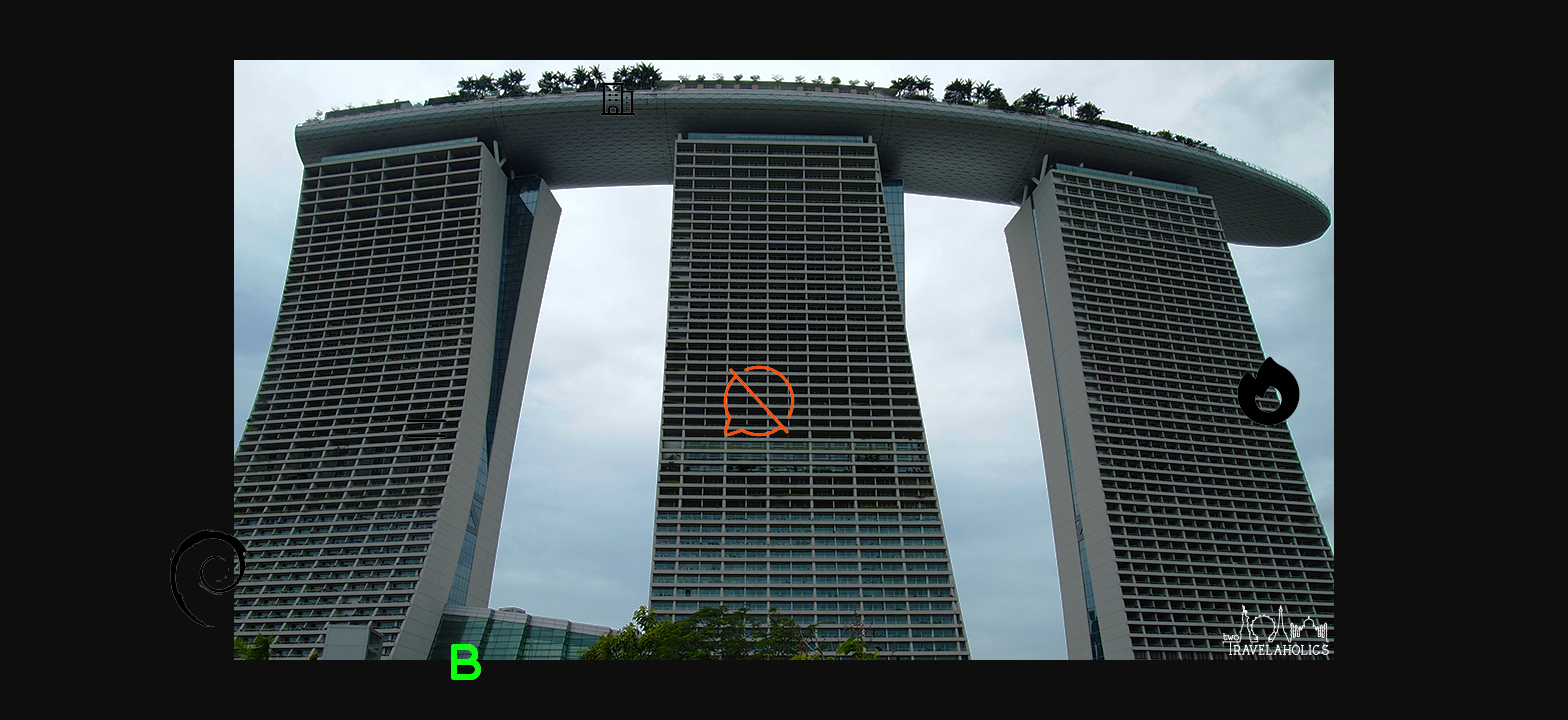 Image resolution: width=1568 pixels, height=720 pixels. I want to click on apply bold formatting to selected text, so click(466, 662).